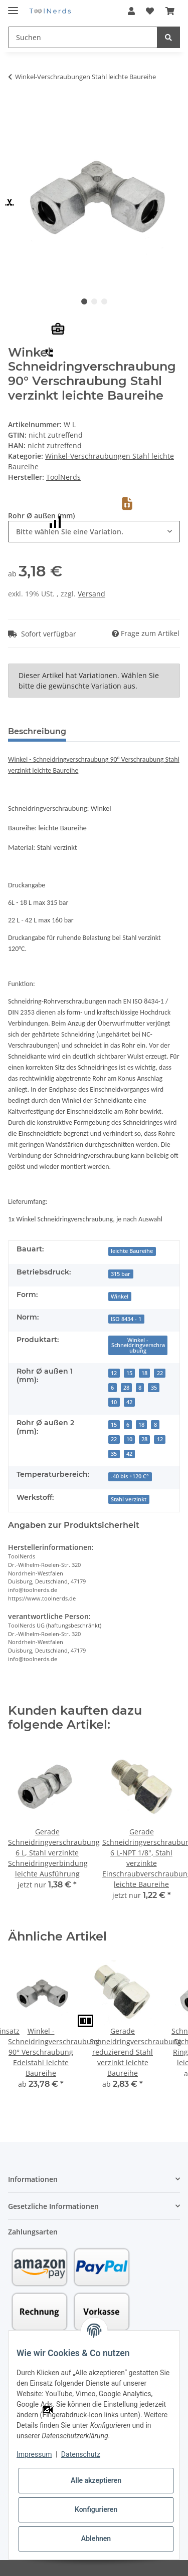 Image resolution: width=188 pixels, height=2576 pixels. I want to click on indicates phone is locked during a call, so click(49, 353).